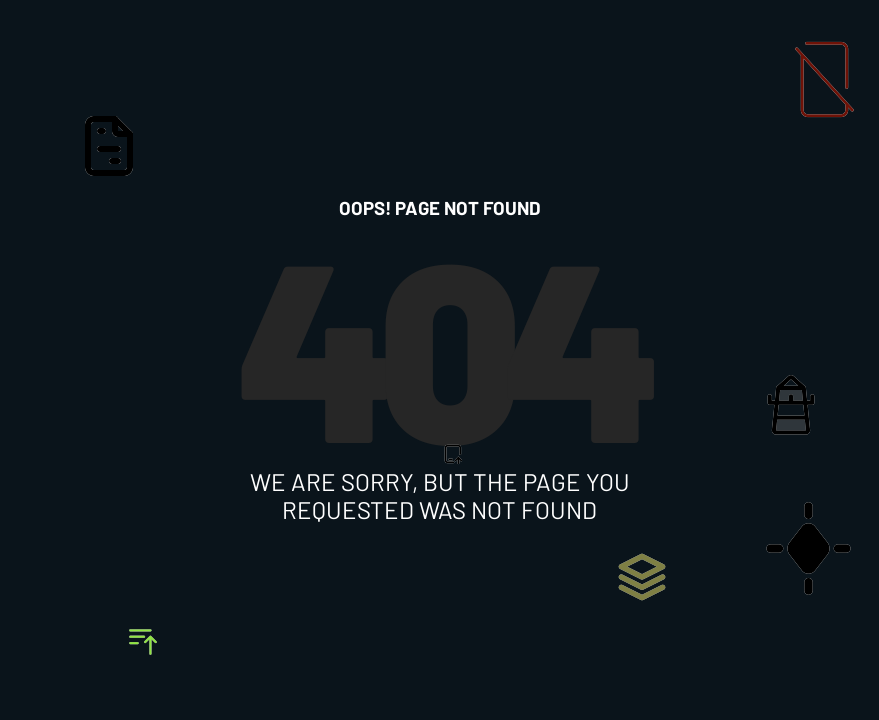 The image size is (879, 720). What do you see at coordinates (642, 577) in the screenshot?
I see `view stacked layers or content` at bounding box center [642, 577].